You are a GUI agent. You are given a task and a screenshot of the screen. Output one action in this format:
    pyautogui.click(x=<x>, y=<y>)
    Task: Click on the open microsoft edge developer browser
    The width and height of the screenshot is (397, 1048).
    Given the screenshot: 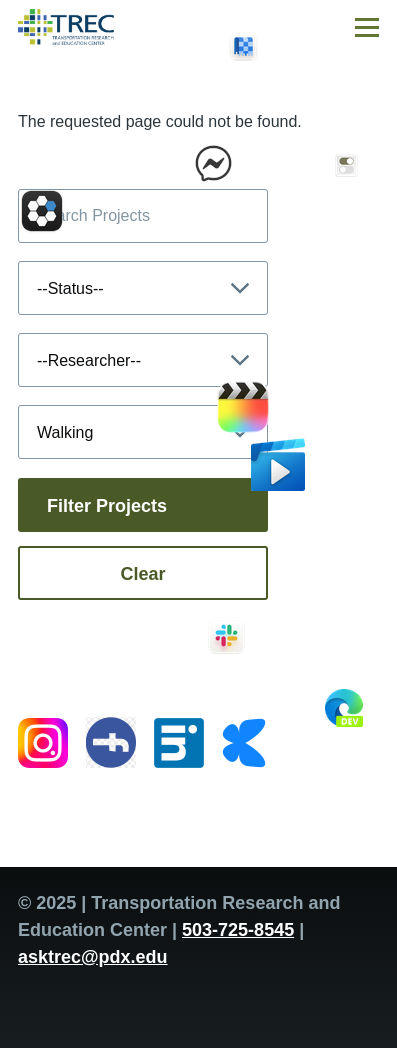 What is the action you would take?
    pyautogui.click(x=344, y=708)
    